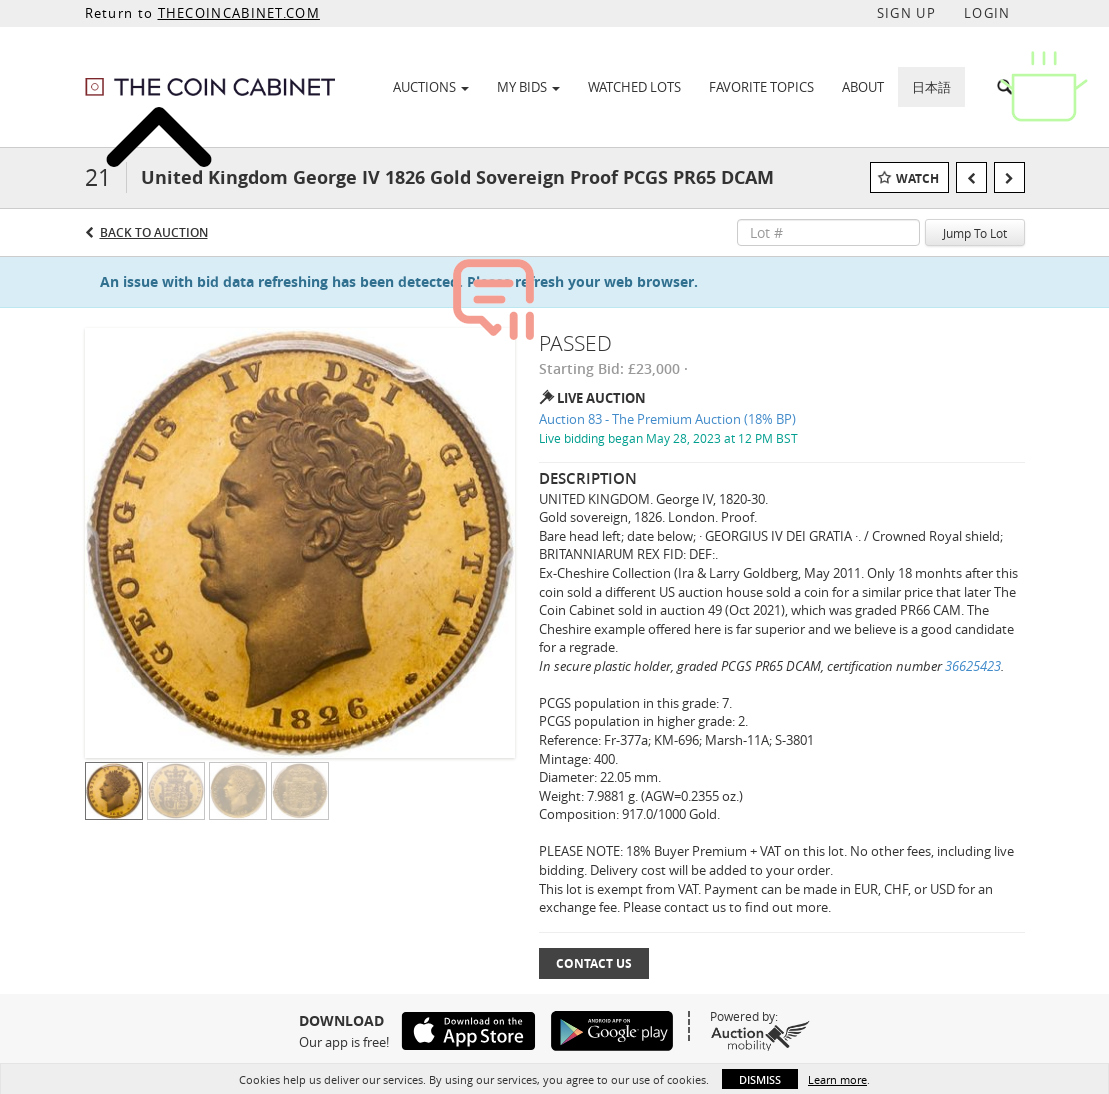 This screenshot has height=1094, width=1109. I want to click on collapse an expanded section, so click(159, 137).